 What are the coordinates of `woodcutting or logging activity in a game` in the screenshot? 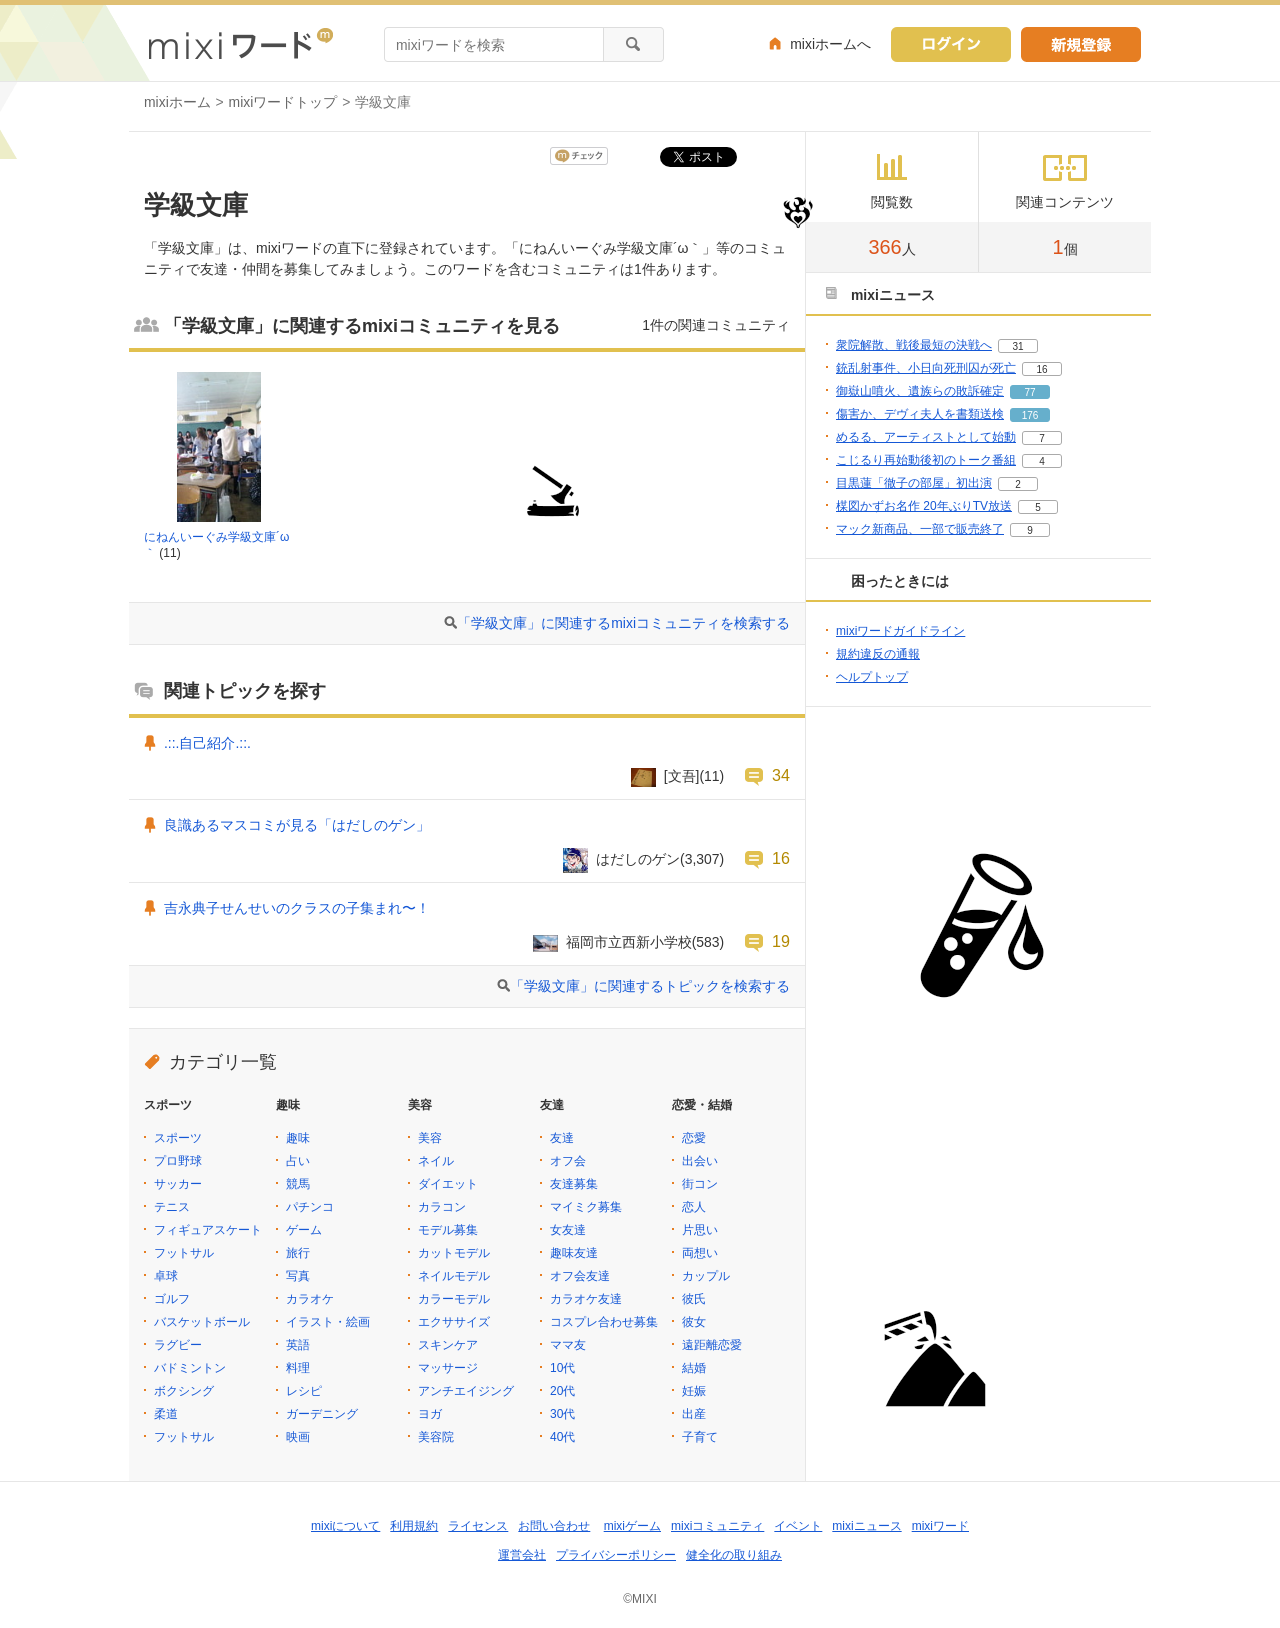 It's located at (553, 491).